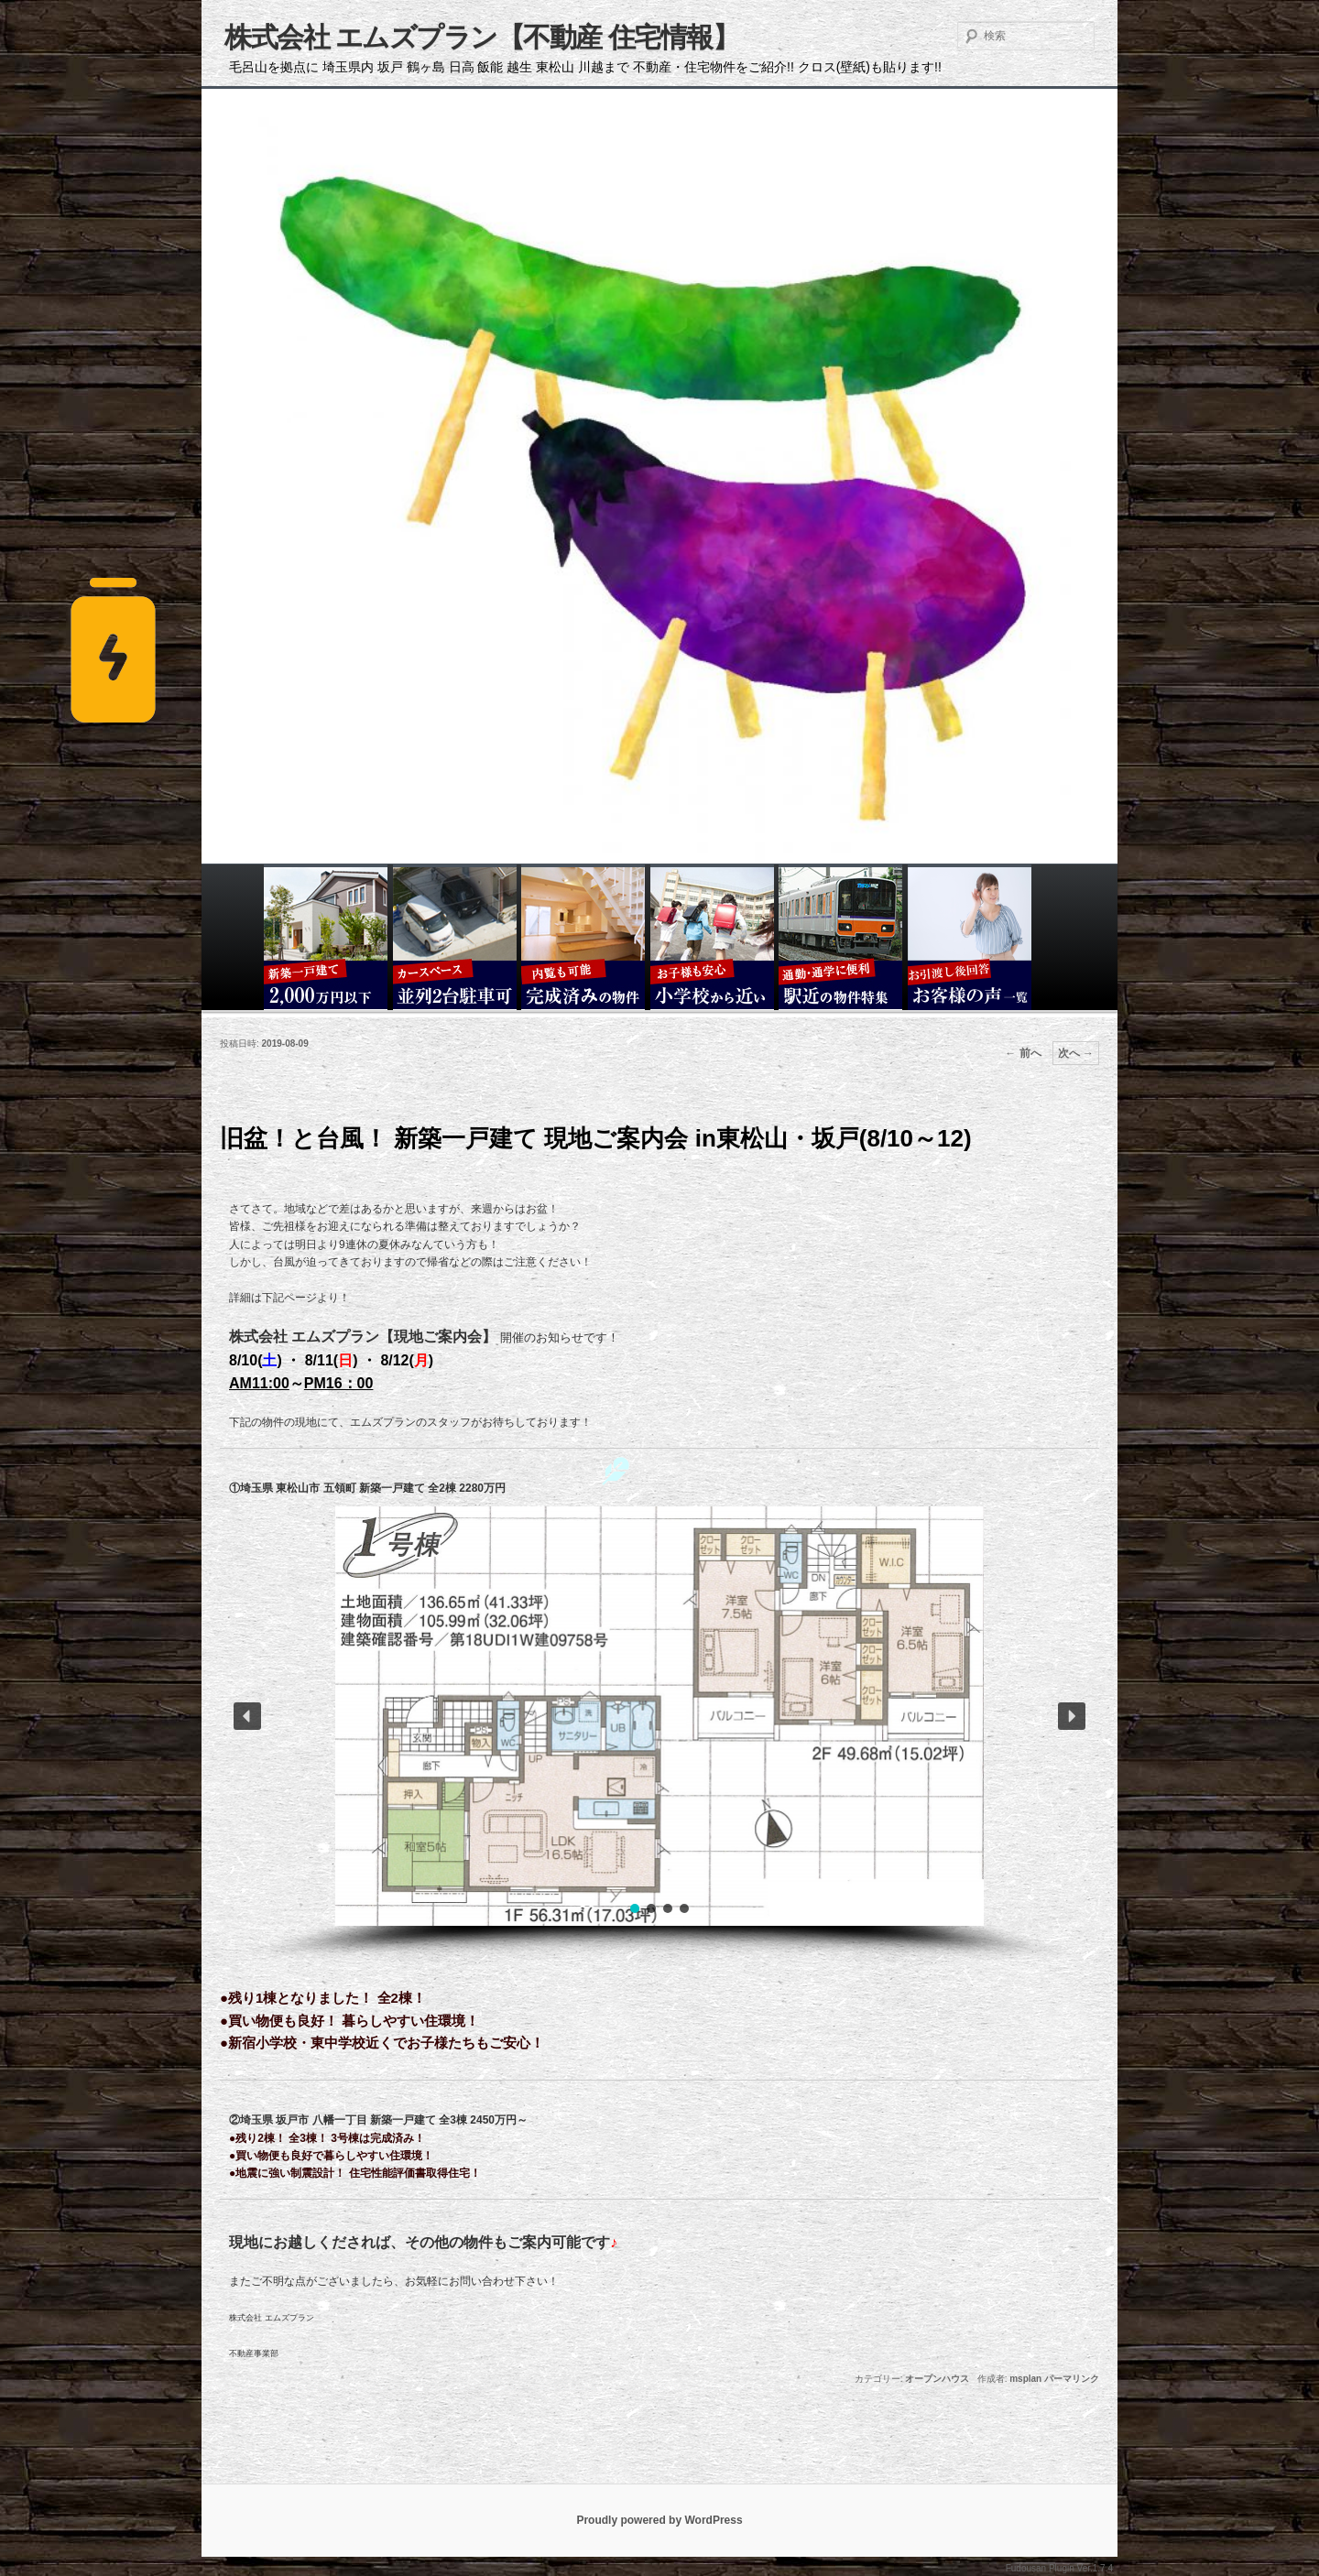 This screenshot has width=1319, height=2576. I want to click on indicates device is currently charging, so click(113, 652).